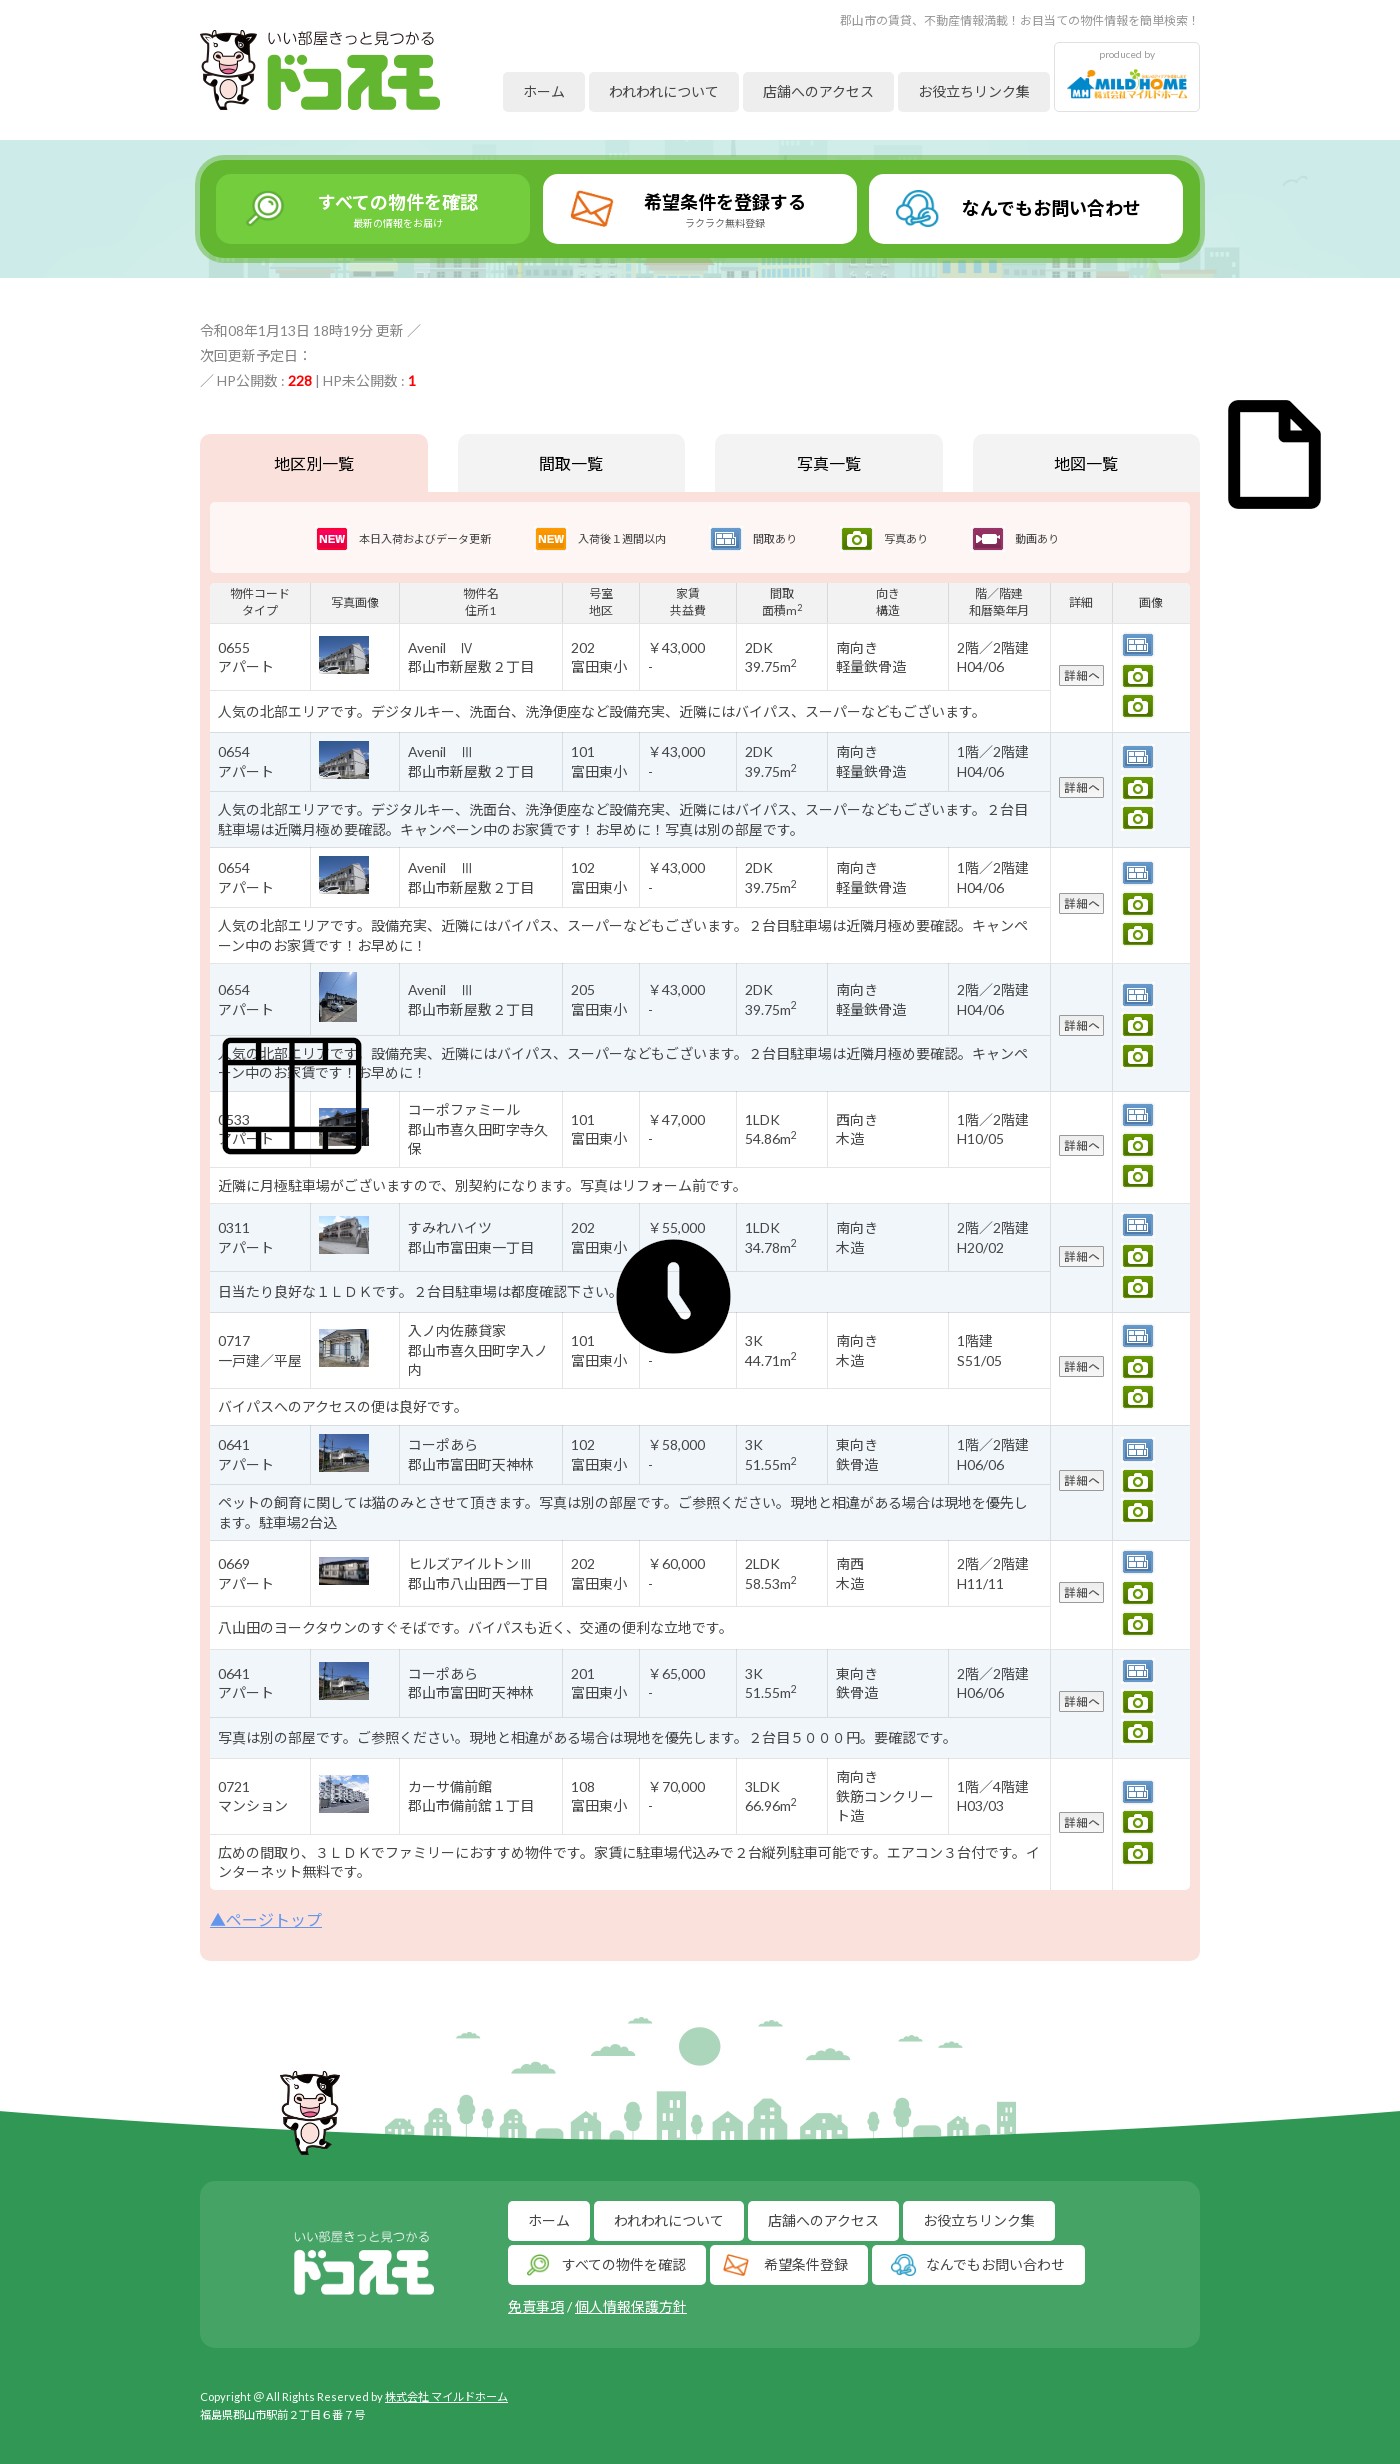 The height and width of the screenshot is (2464, 1400). Describe the element at coordinates (1274, 454) in the screenshot. I see `view or open a file` at that location.